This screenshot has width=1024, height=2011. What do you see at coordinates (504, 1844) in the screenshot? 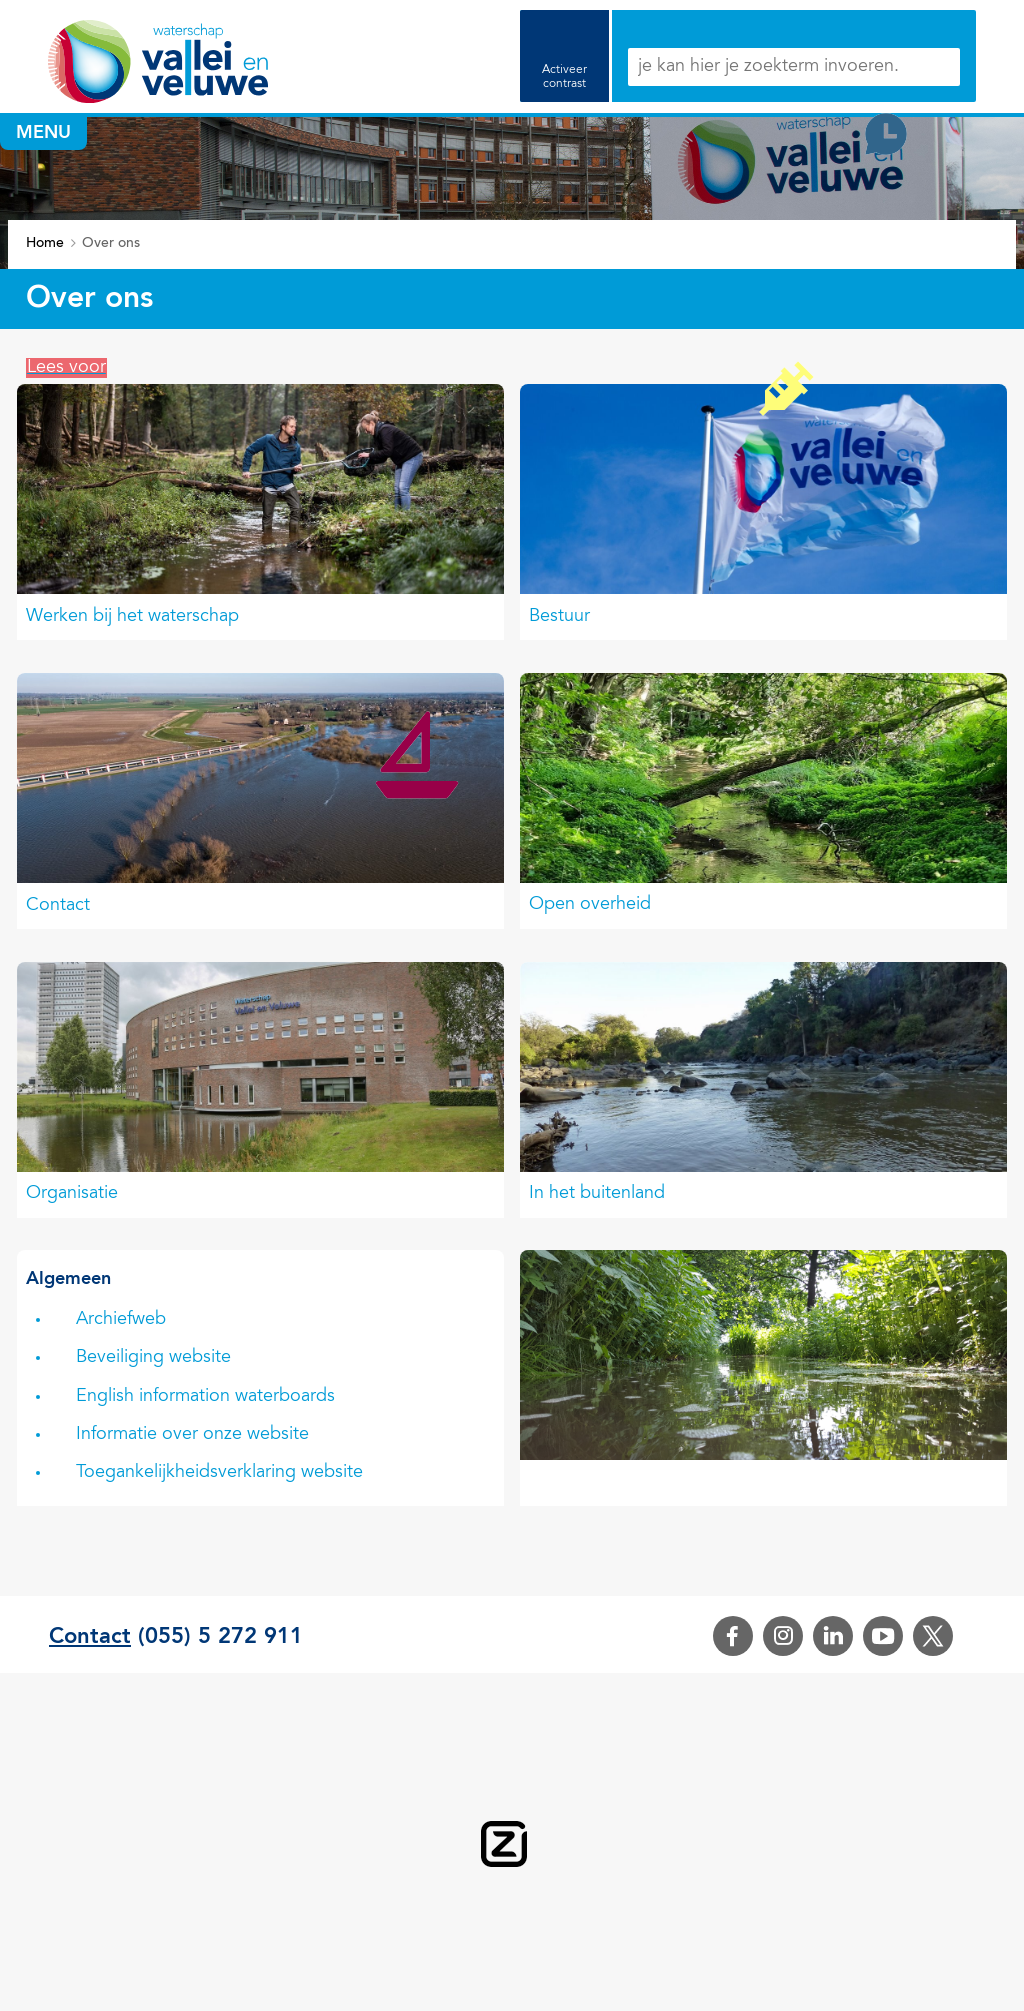
I see `open the ziggo app` at bounding box center [504, 1844].